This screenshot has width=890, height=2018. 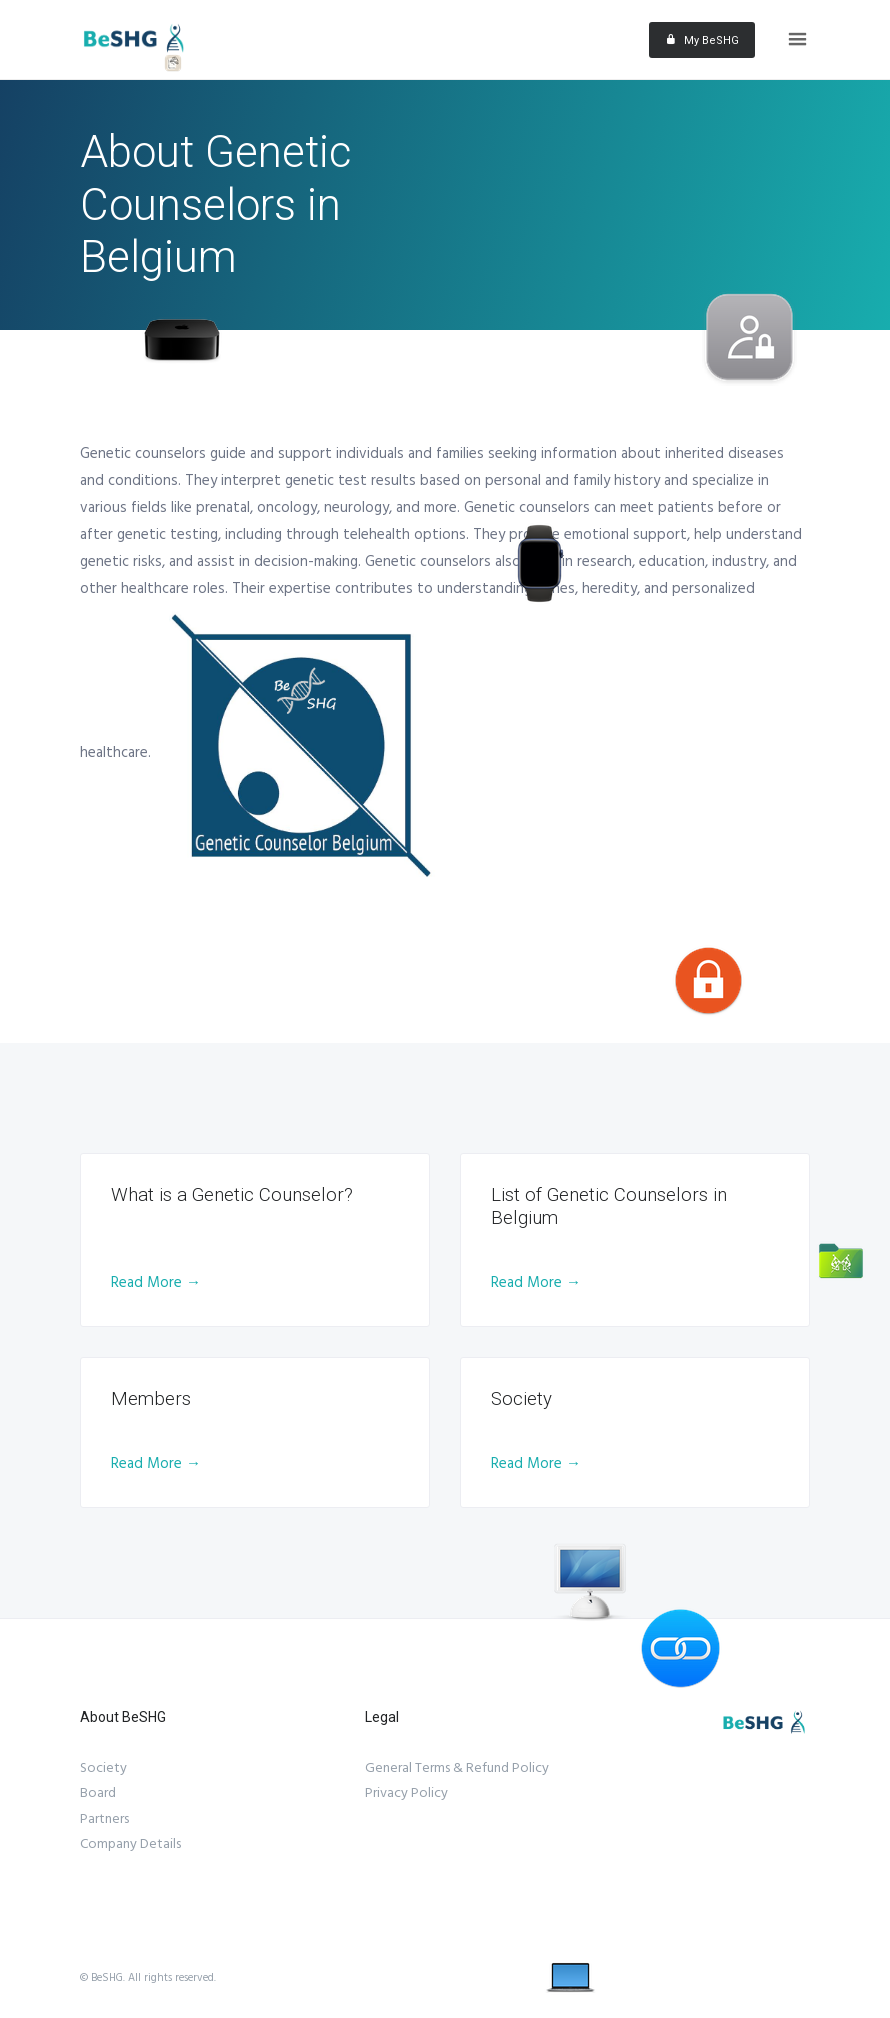 What do you see at coordinates (539, 563) in the screenshot?
I see `apple watch series 6 device icon` at bounding box center [539, 563].